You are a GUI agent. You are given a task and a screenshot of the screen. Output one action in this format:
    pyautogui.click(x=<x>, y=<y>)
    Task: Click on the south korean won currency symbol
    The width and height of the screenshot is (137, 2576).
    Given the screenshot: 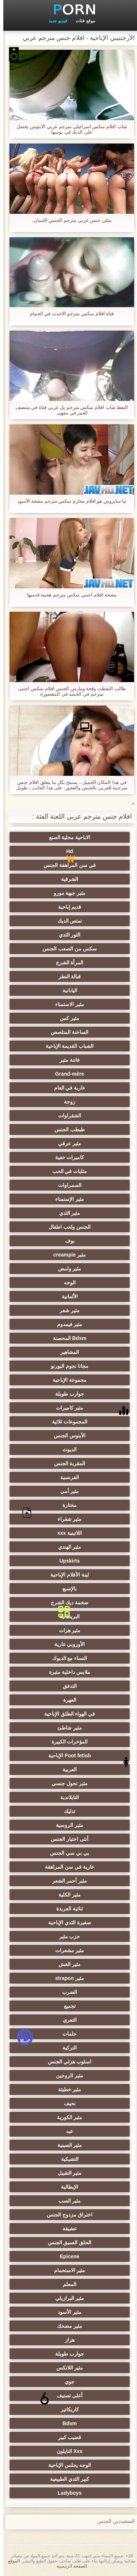 What is the action you would take?
    pyautogui.click(x=71, y=859)
    